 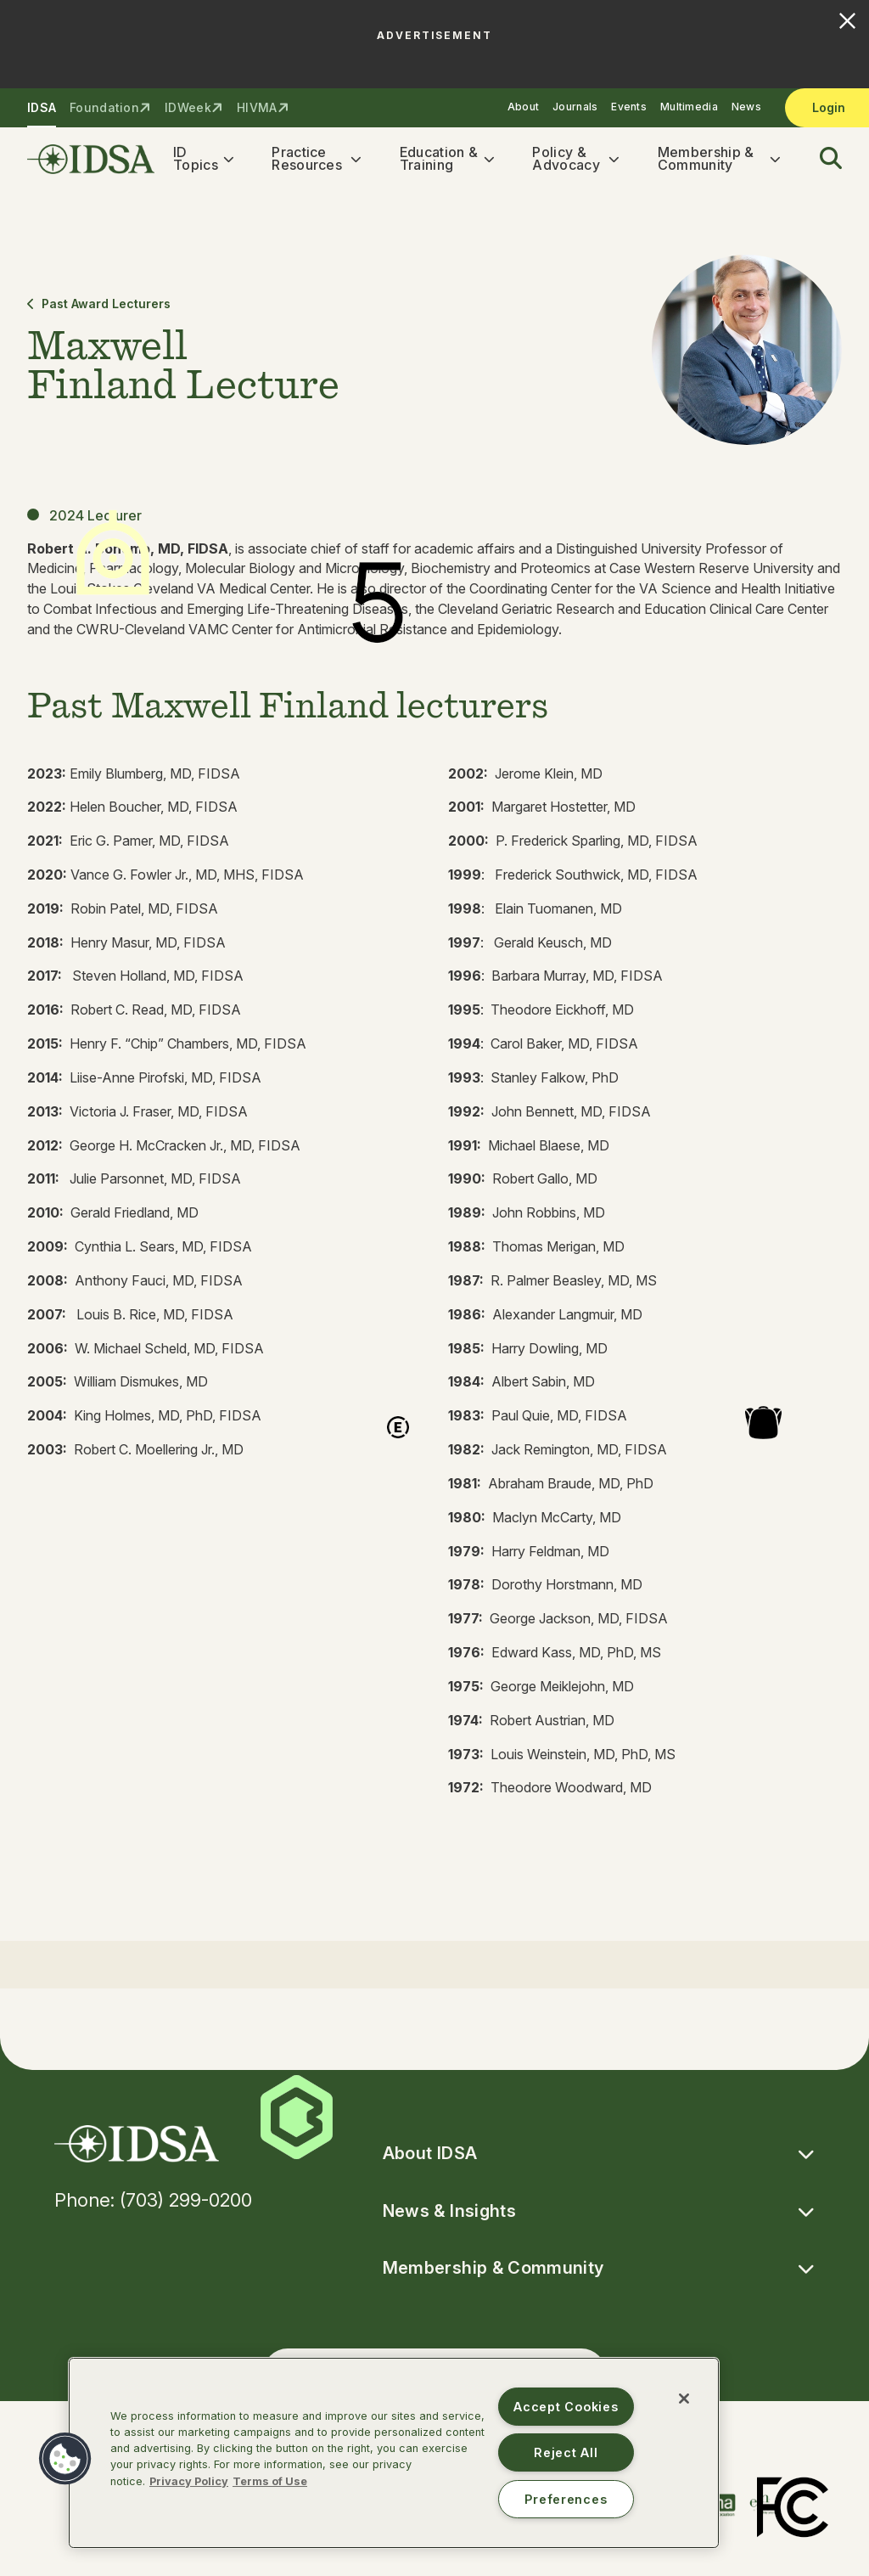 What do you see at coordinates (377, 601) in the screenshot?
I see `indicates step 5 in a numbered sequence` at bounding box center [377, 601].